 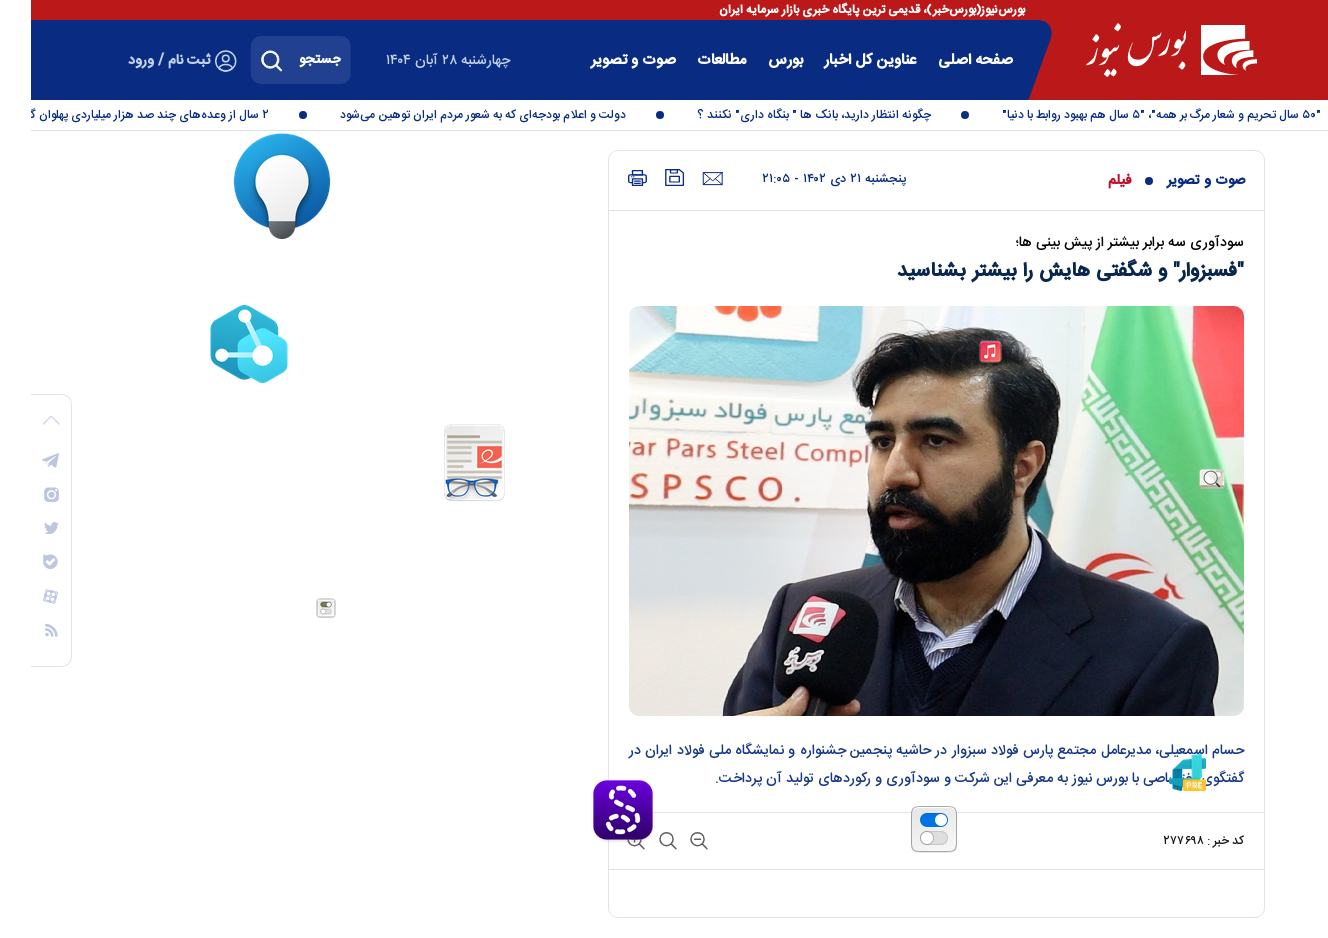 What do you see at coordinates (623, 810) in the screenshot?
I see `open Seamly2D pattern drafting application` at bounding box center [623, 810].